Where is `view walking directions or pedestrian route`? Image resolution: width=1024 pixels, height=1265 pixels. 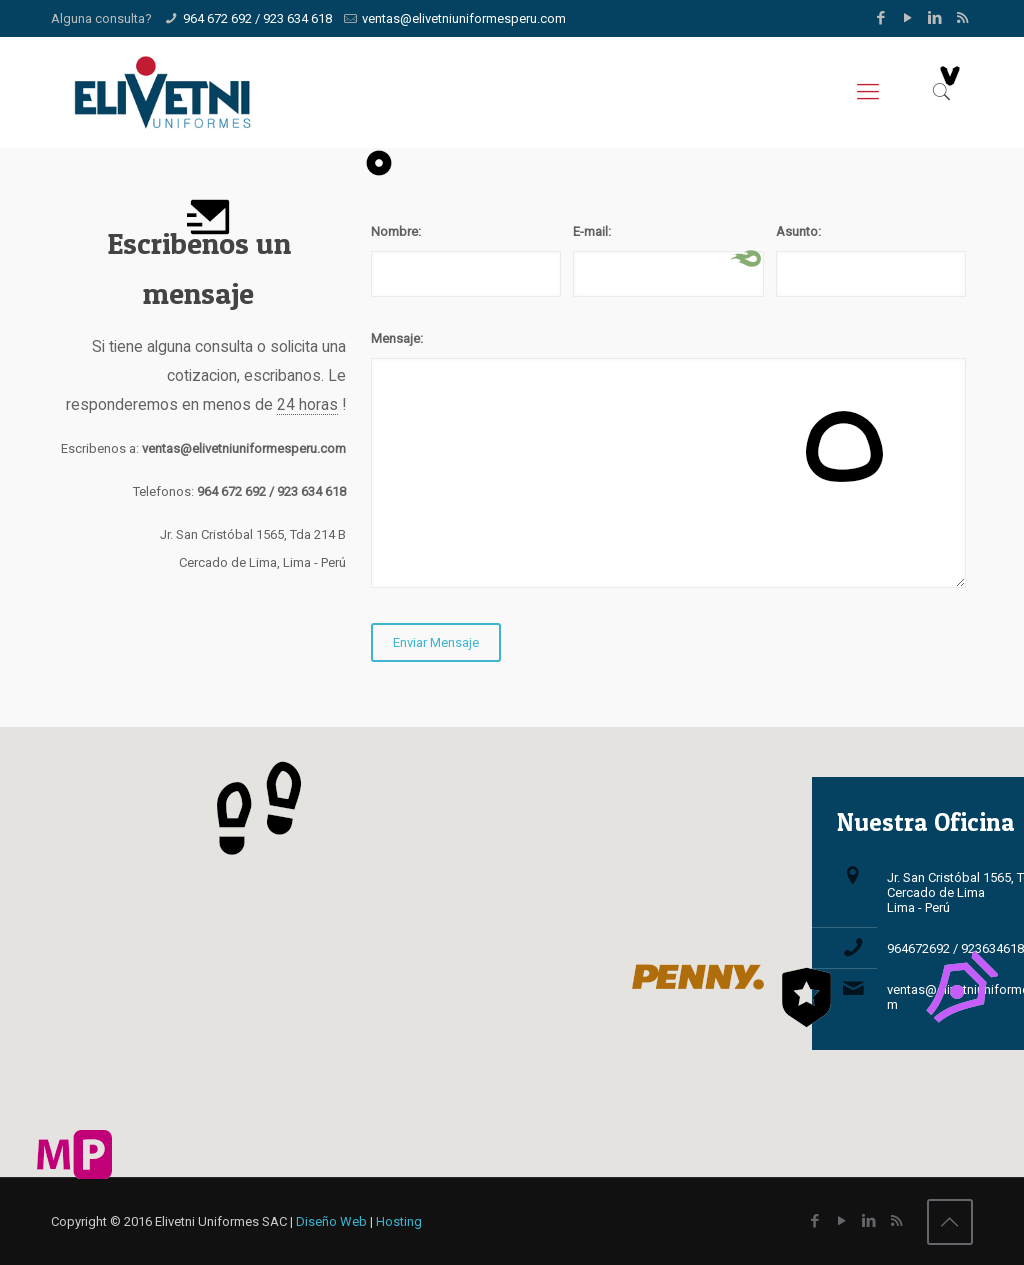 view walking directions or pedestrian route is located at coordinates (256, 809).